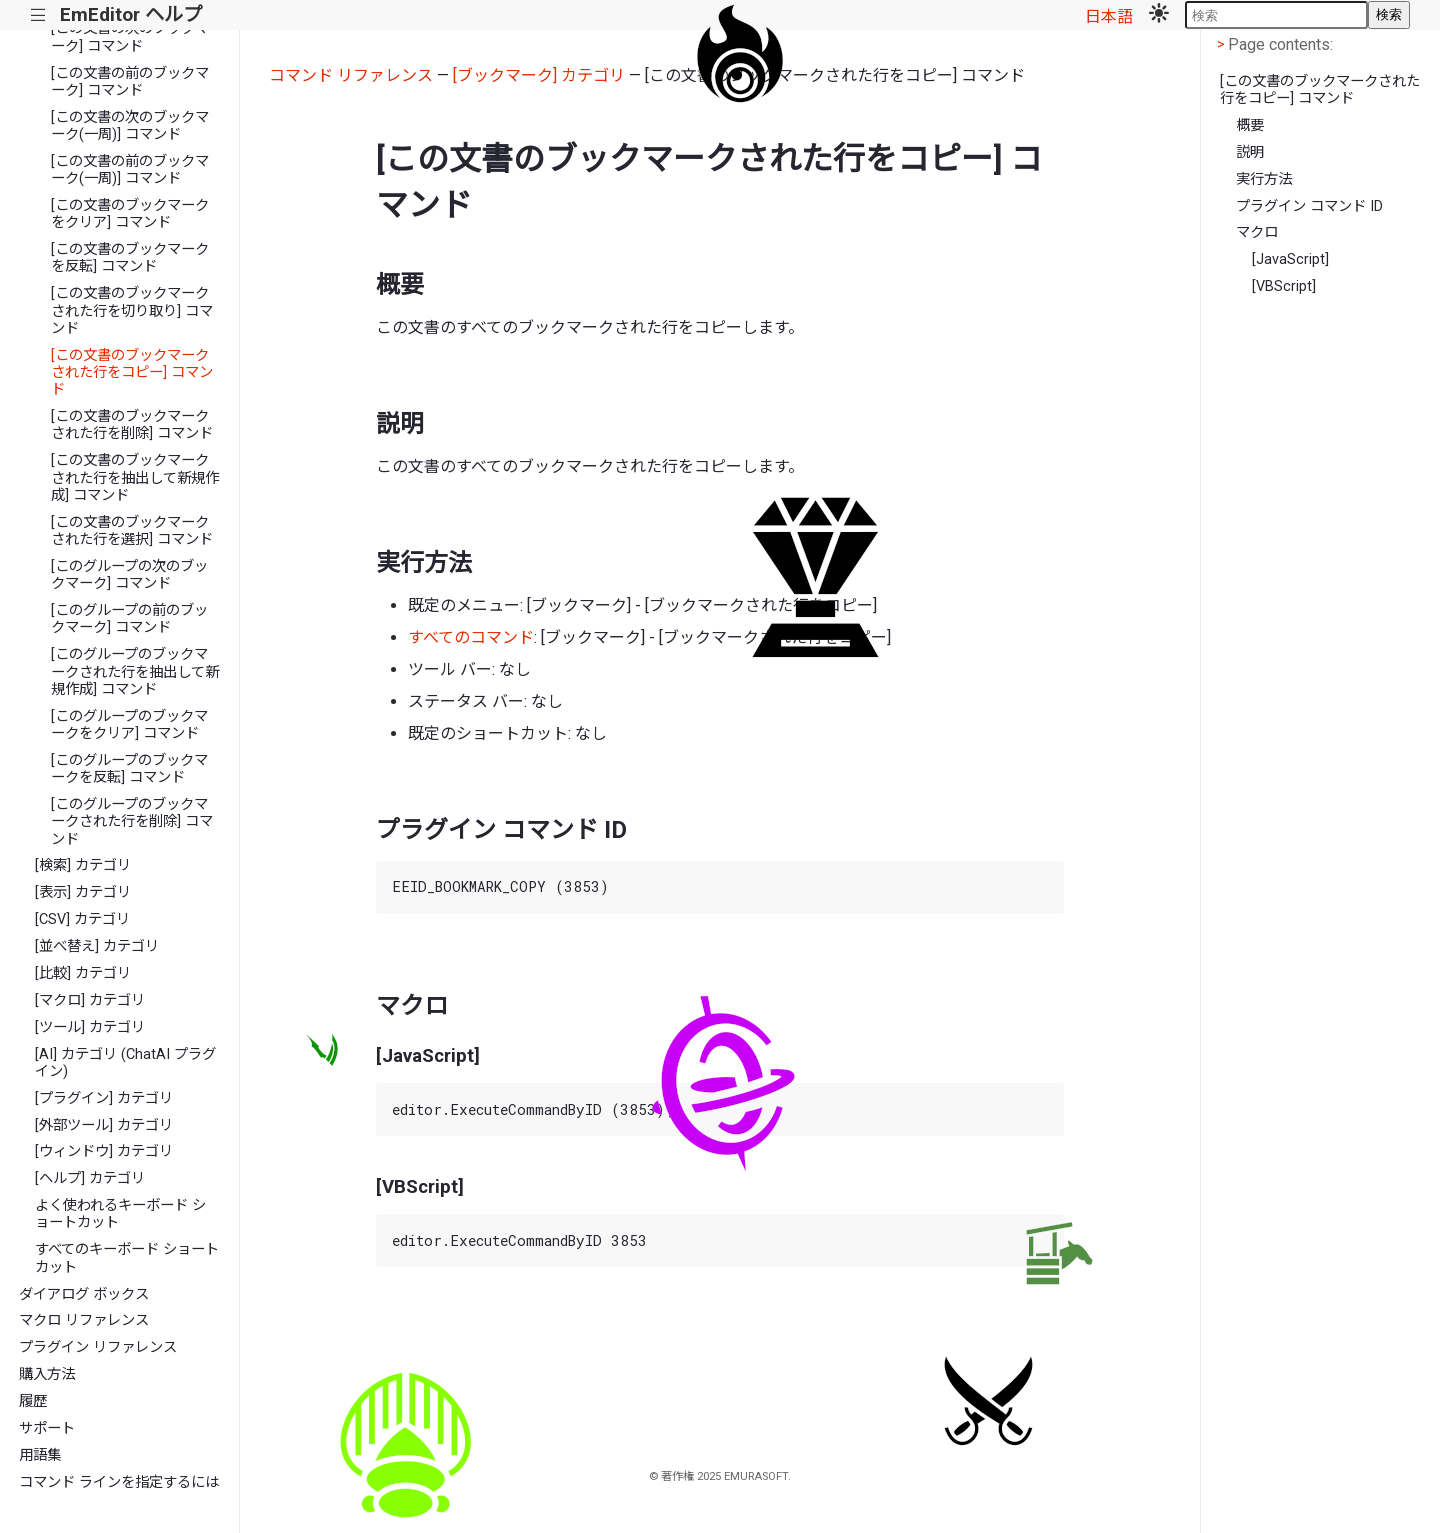 This screenshot has width=1440, height=1533. I want to click on activate fire vision or heat detection mode, so click(738, 53).